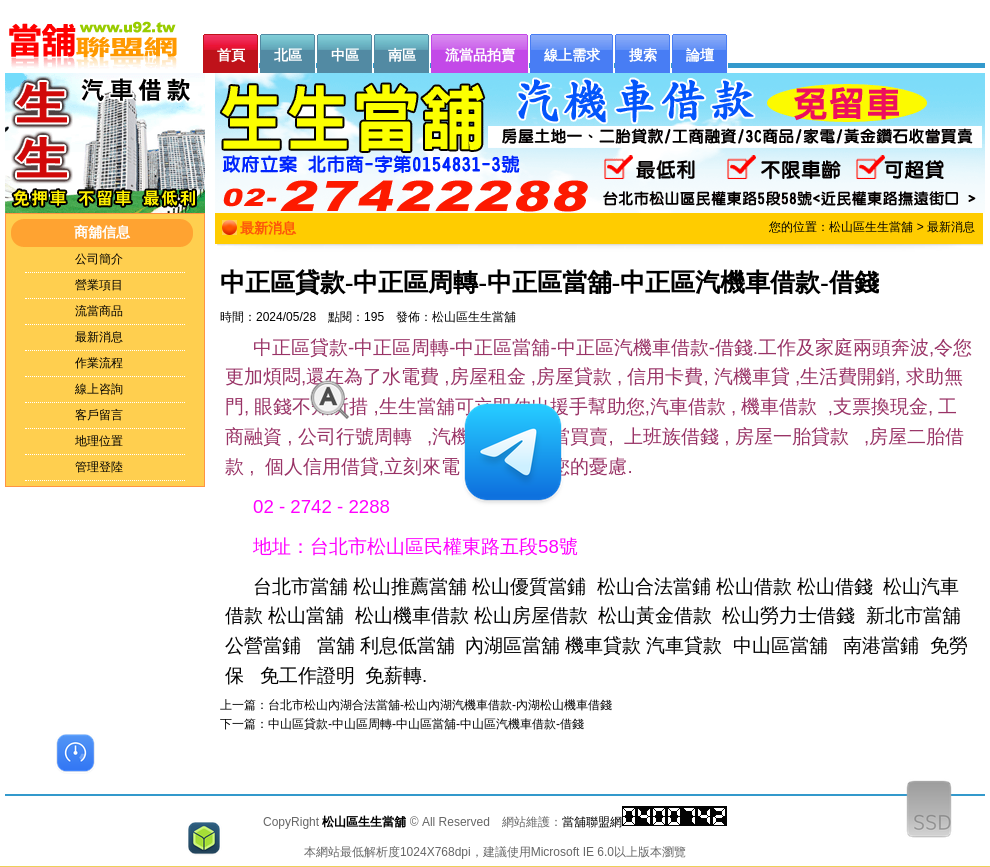 The height and width of the screenshot is (867, 990). I want to click on open performance or speed settings, so click(75, 753).